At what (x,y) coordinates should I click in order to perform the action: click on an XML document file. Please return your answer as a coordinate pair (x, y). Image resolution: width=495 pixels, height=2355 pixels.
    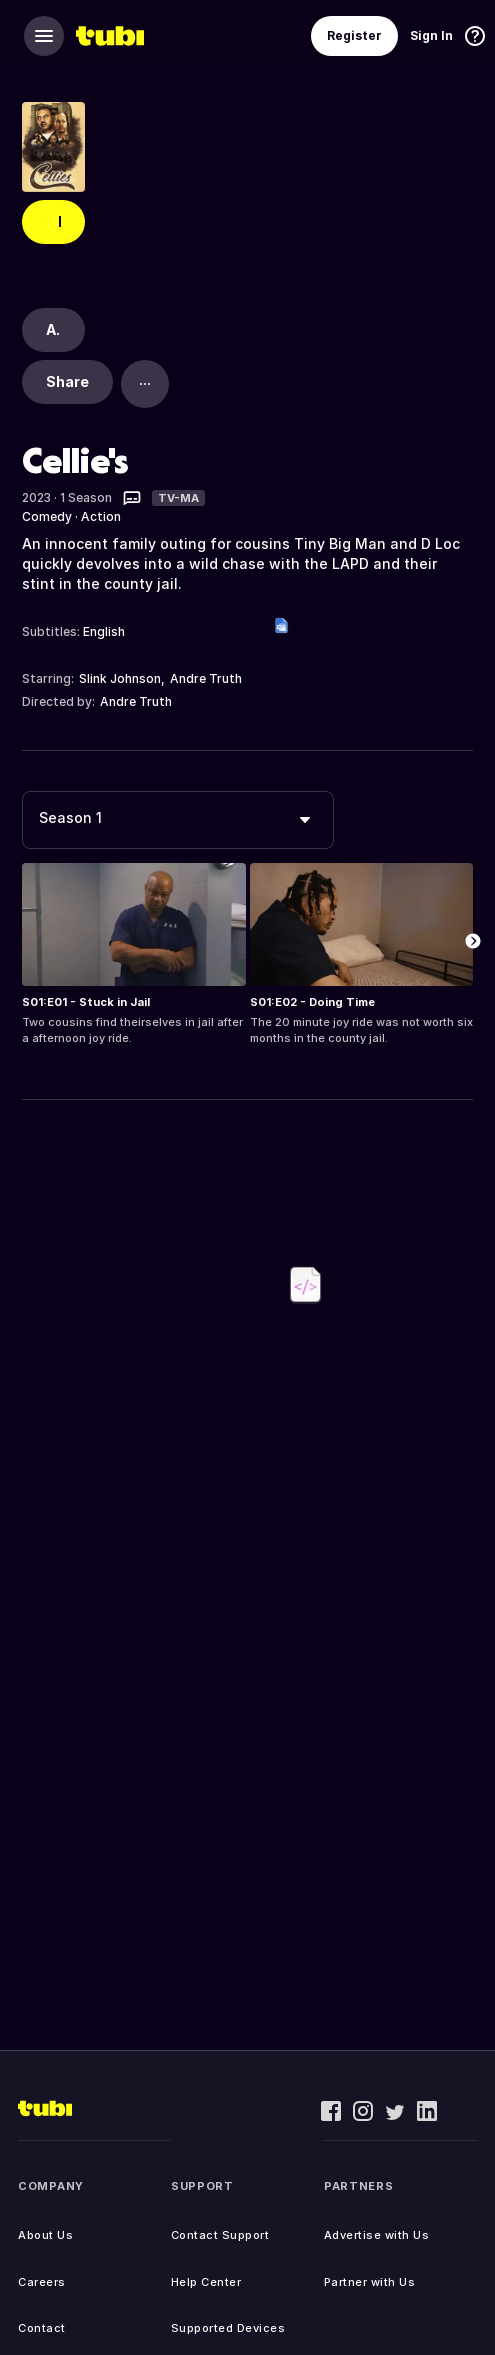
    Looking at the image, I should click on (305, 1284).